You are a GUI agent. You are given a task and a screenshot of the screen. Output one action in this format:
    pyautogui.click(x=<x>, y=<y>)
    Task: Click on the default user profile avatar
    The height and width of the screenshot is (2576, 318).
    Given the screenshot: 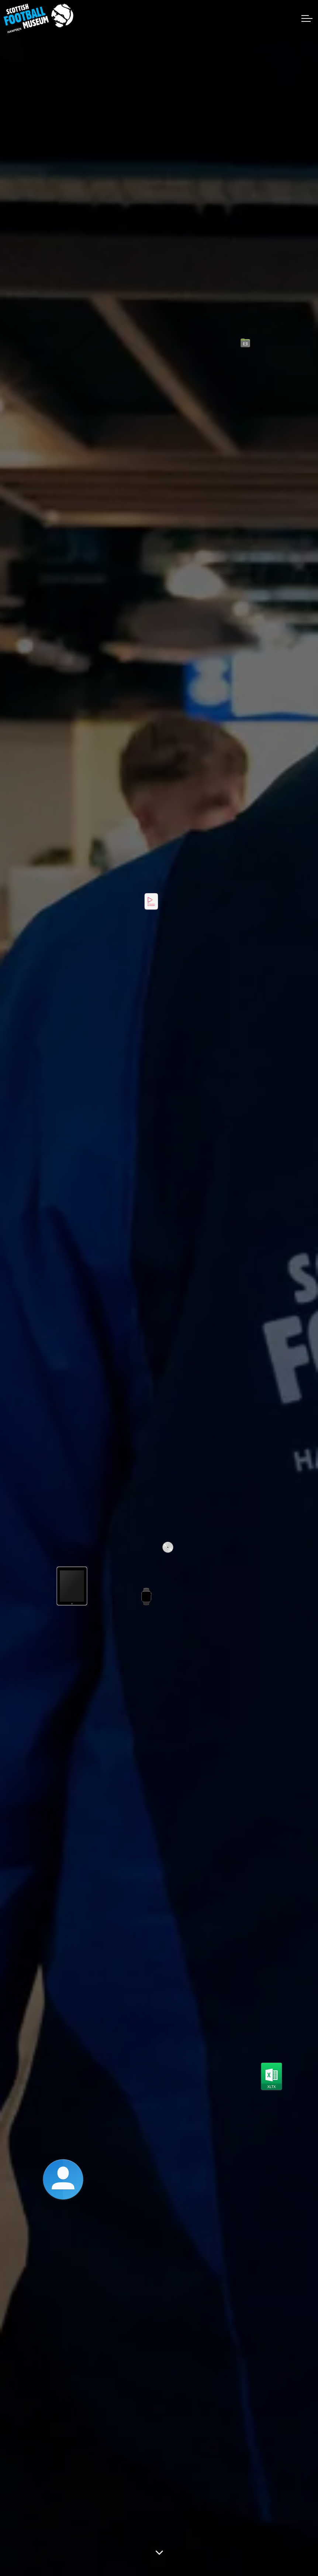 What is the action you would take?
    pyautogui.click(x=63, y=2179)
    